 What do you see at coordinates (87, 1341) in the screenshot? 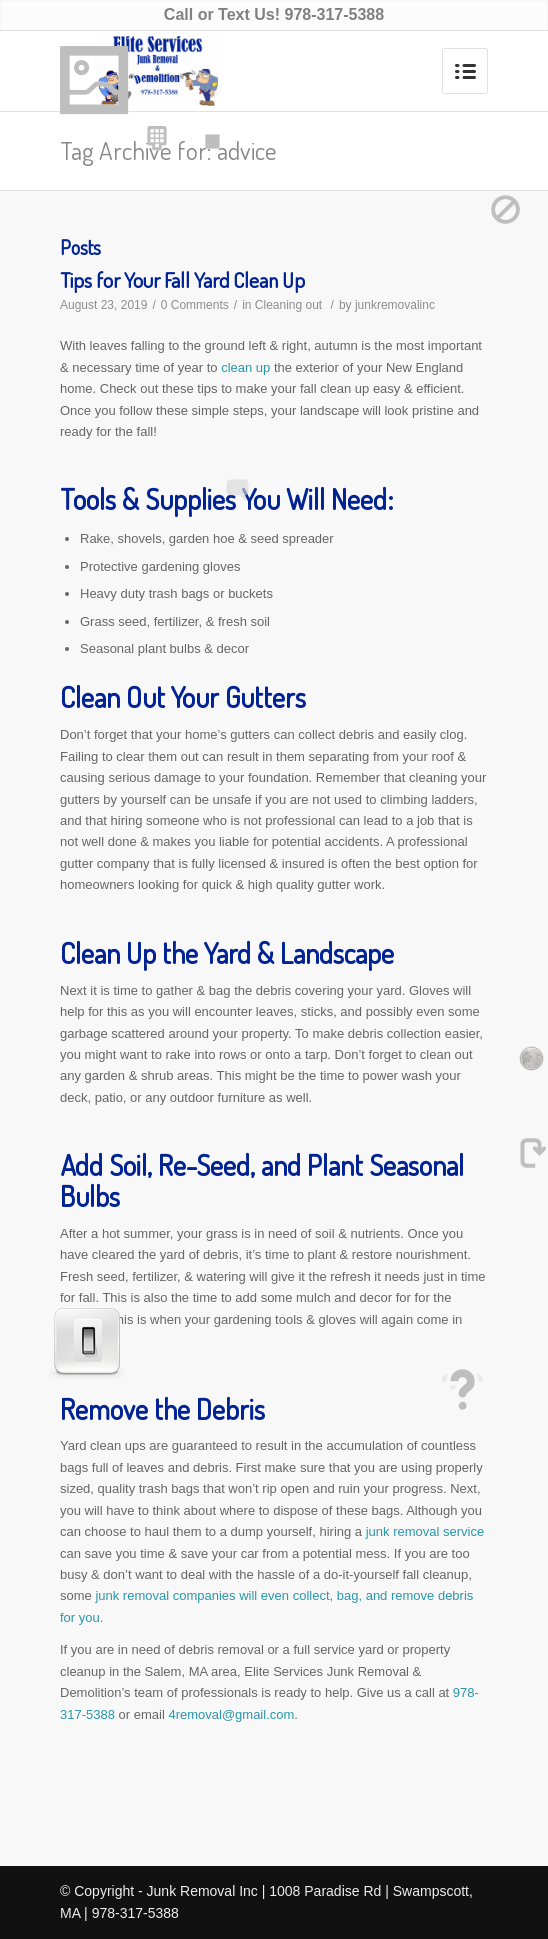
I see `shut down or power off the system` at bounding box center [87, 1341].